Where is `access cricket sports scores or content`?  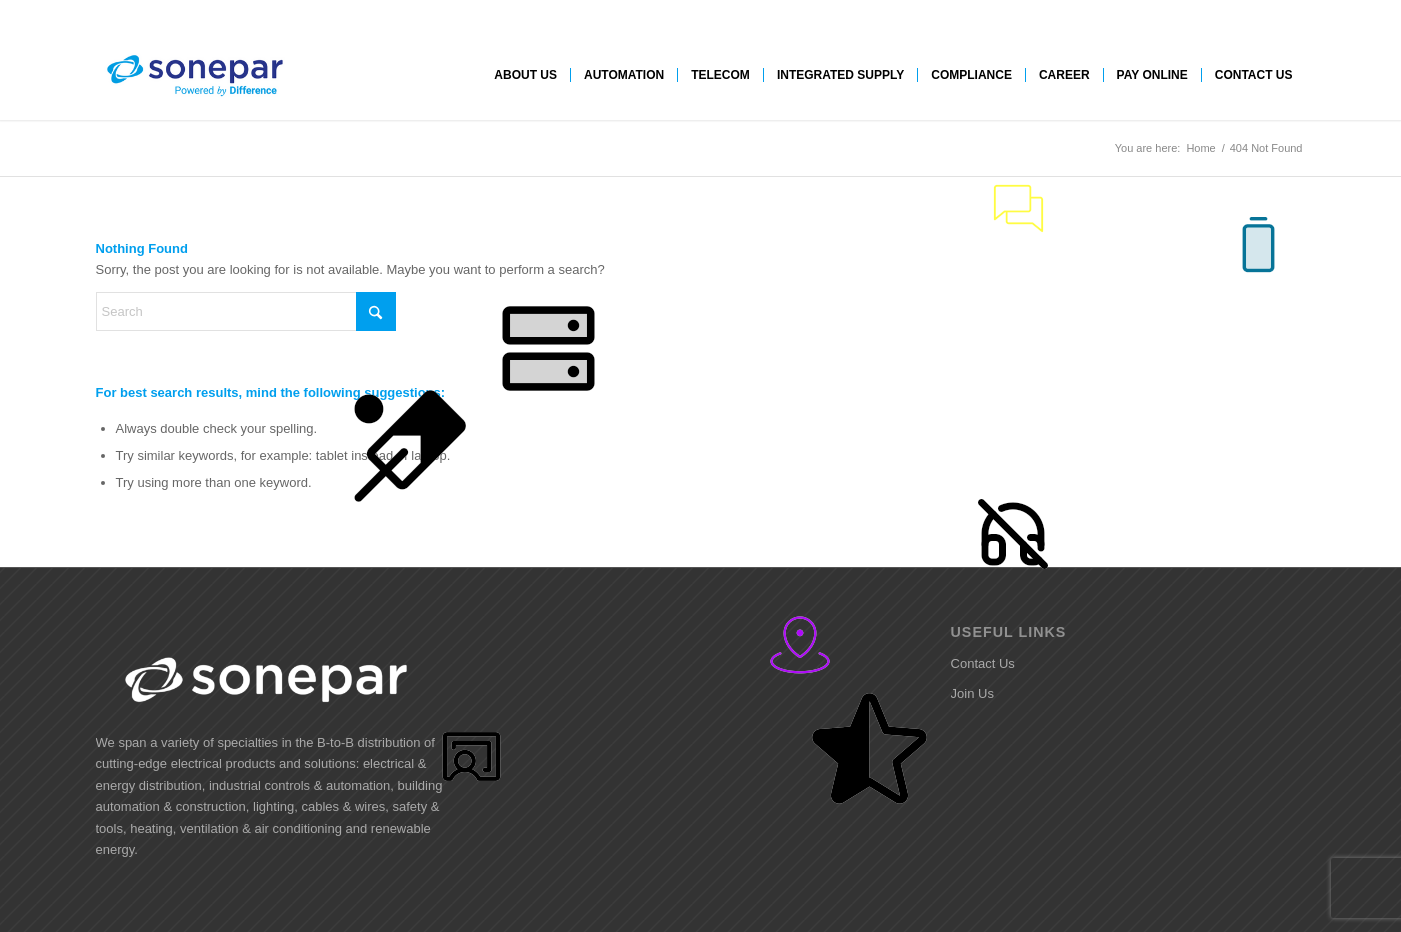 access cricket sports scores or content is located at coordinates (404, 444).